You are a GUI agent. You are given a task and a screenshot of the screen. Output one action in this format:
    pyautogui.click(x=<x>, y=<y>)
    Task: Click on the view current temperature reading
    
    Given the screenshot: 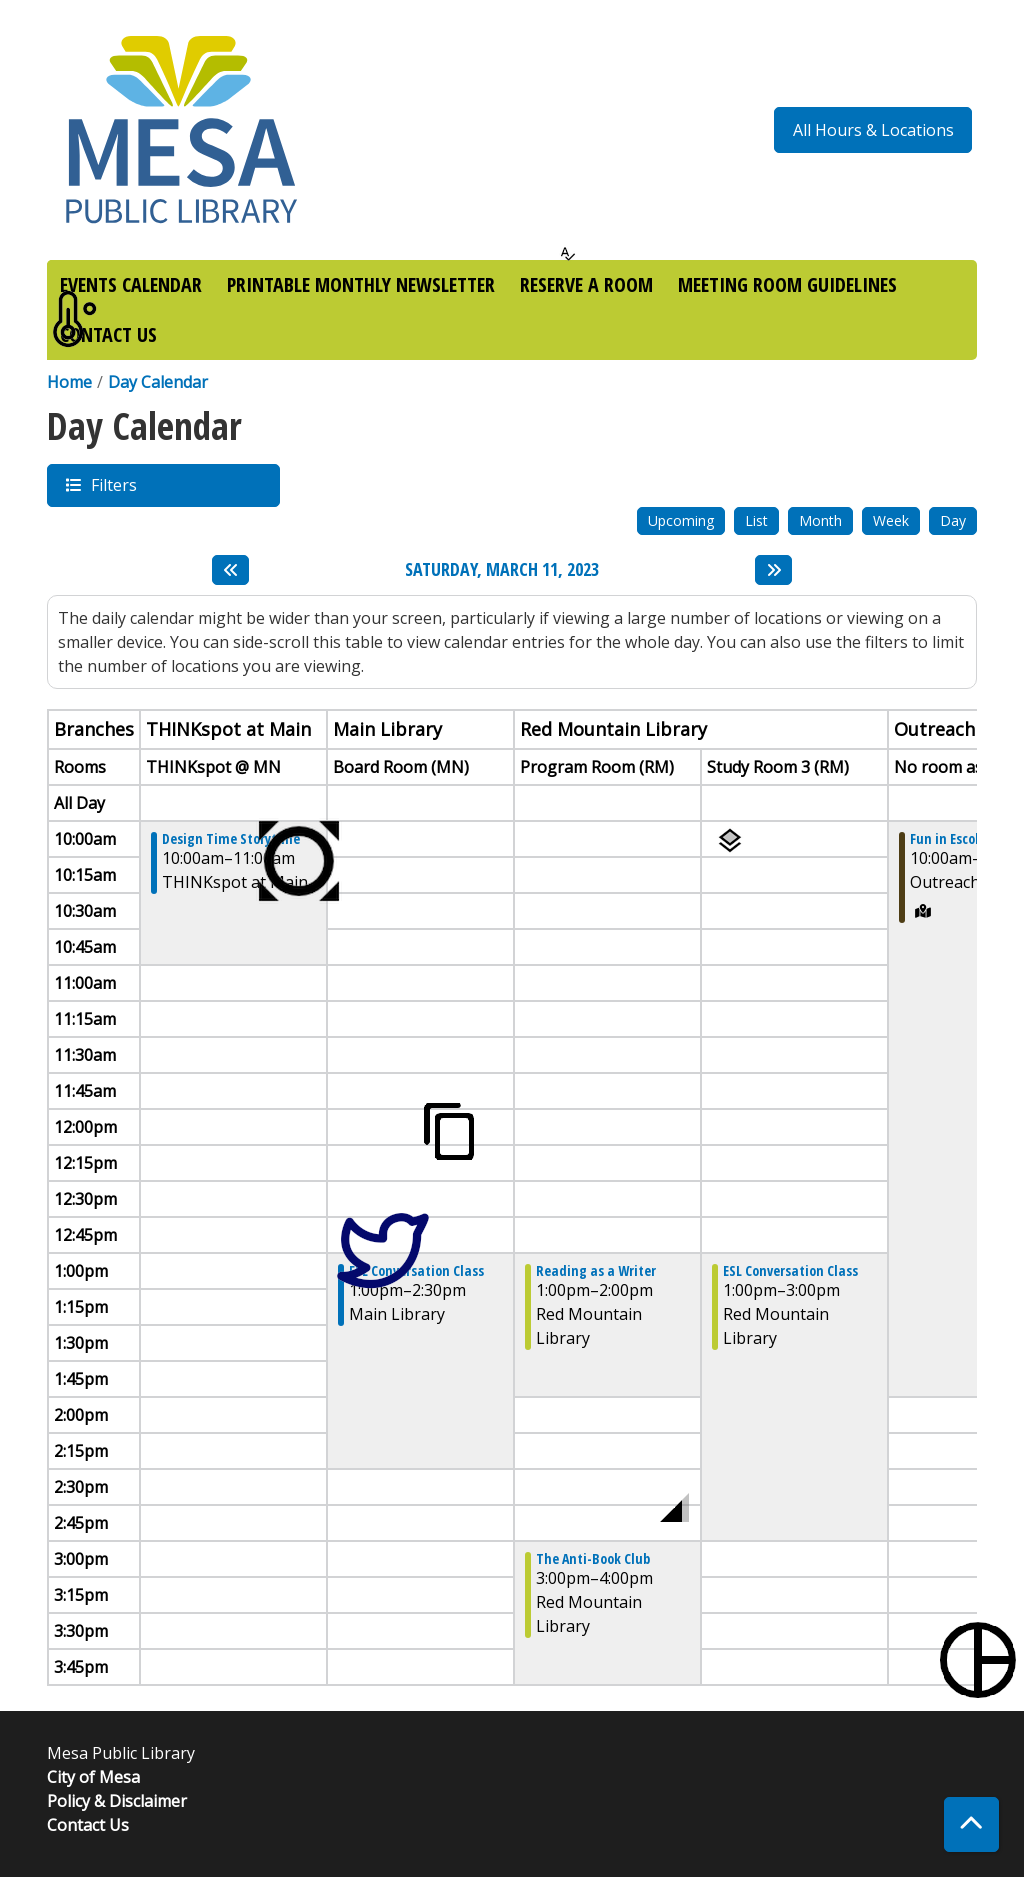 What is the action you would take?
    pyautogui.click(x=70, y=319)
    